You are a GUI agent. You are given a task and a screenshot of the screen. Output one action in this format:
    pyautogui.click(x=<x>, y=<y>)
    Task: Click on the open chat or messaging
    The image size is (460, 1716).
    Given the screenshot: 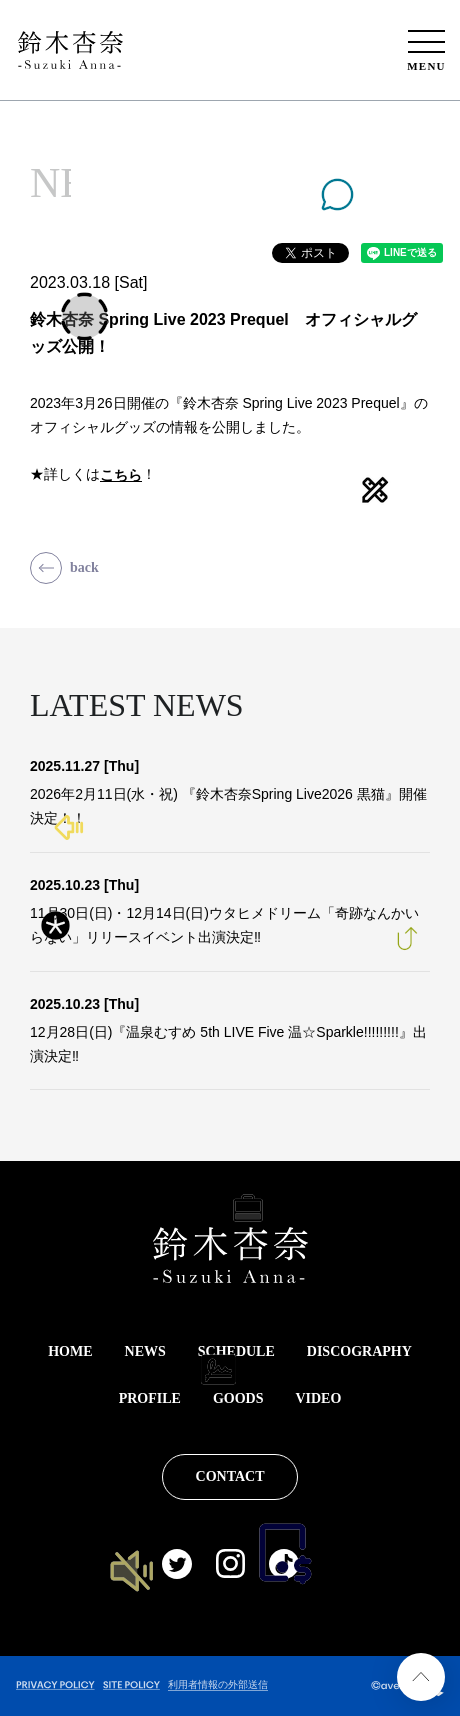 What is the action you would take?
    pyautogui.click(x=337, y=194)
    